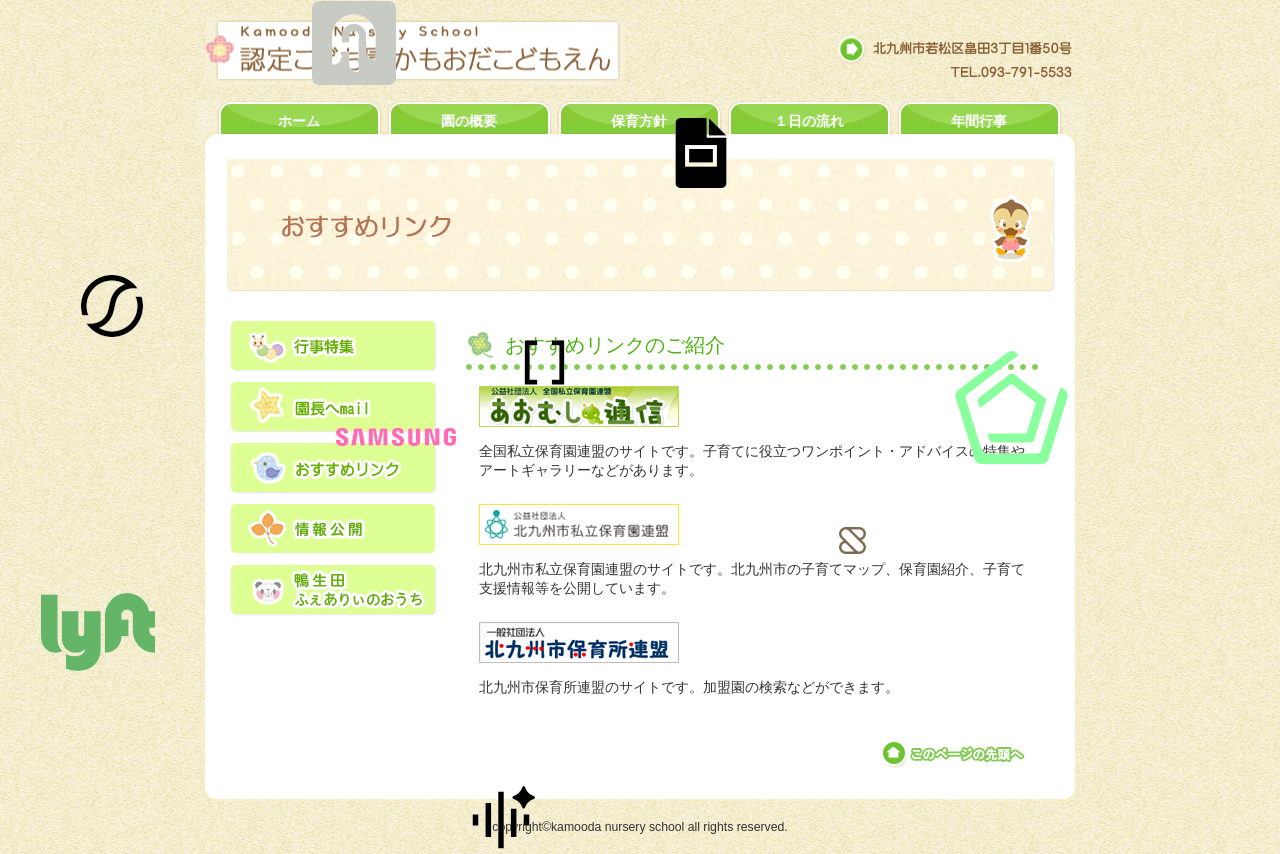  I want to click on open Google Slides, so click(701, 153).